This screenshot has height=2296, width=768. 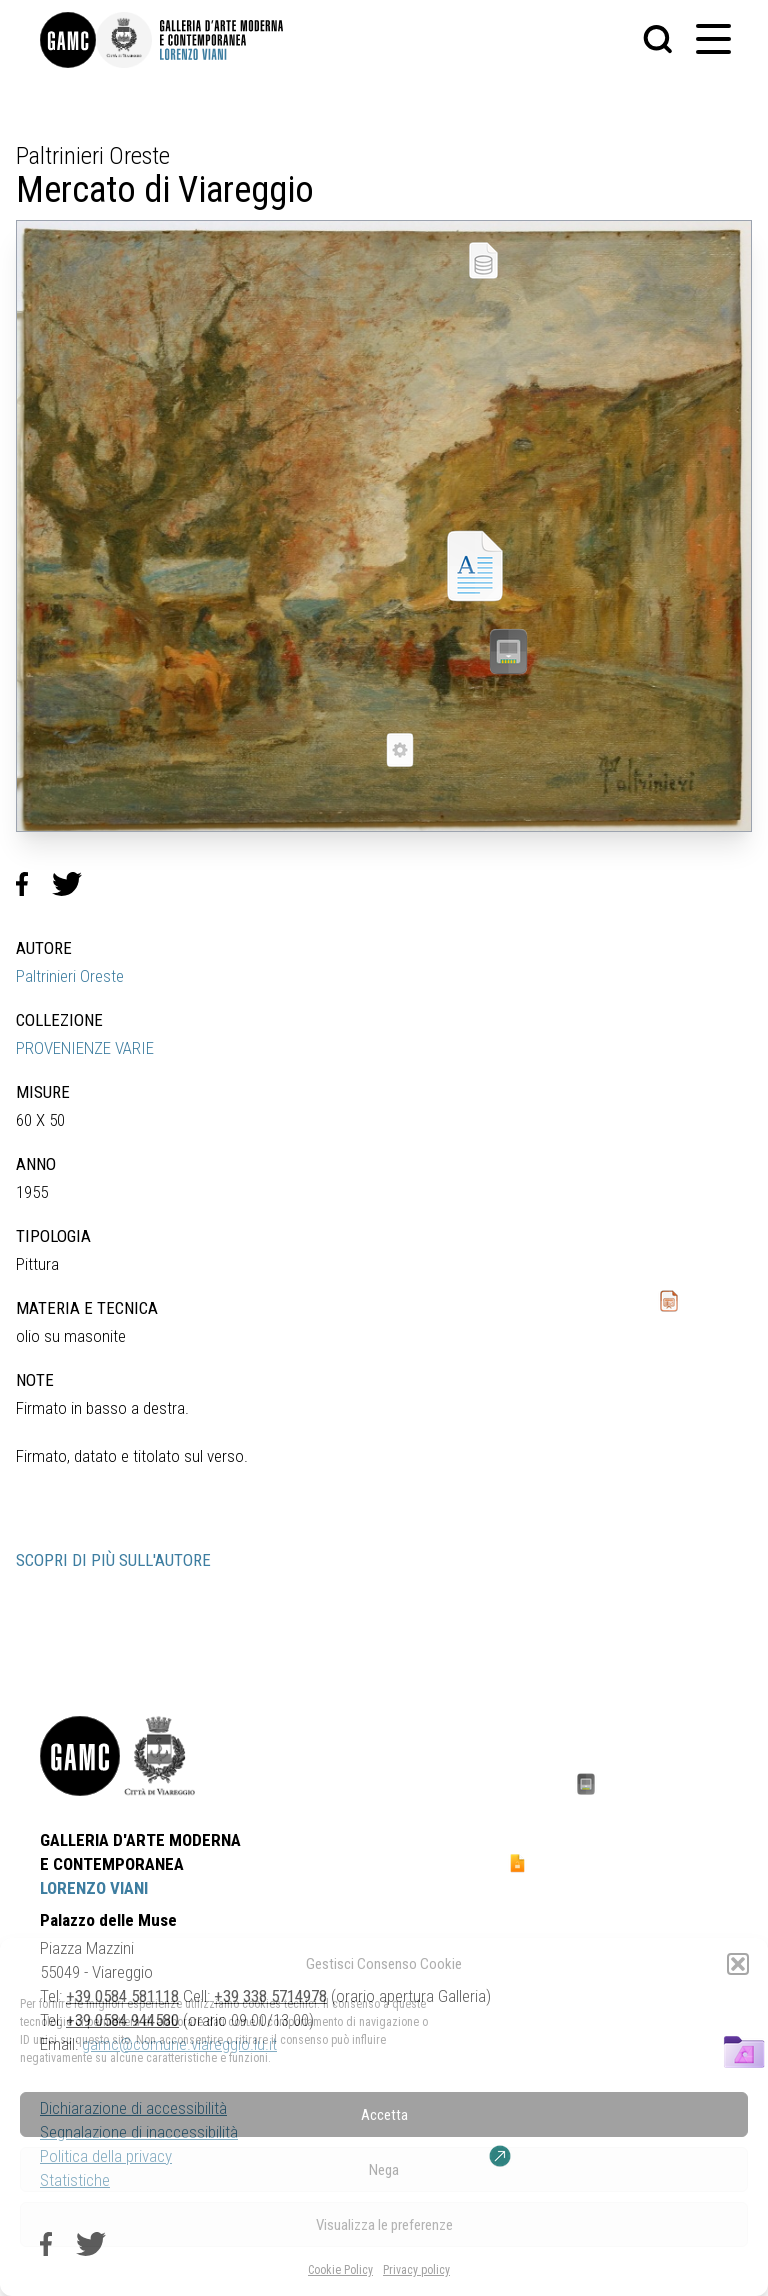 What do you see at coordinates (517, 1863) in the screenshot?
I see `a skgc file type associated with security or encryption` at bounding box center [517, 1863].